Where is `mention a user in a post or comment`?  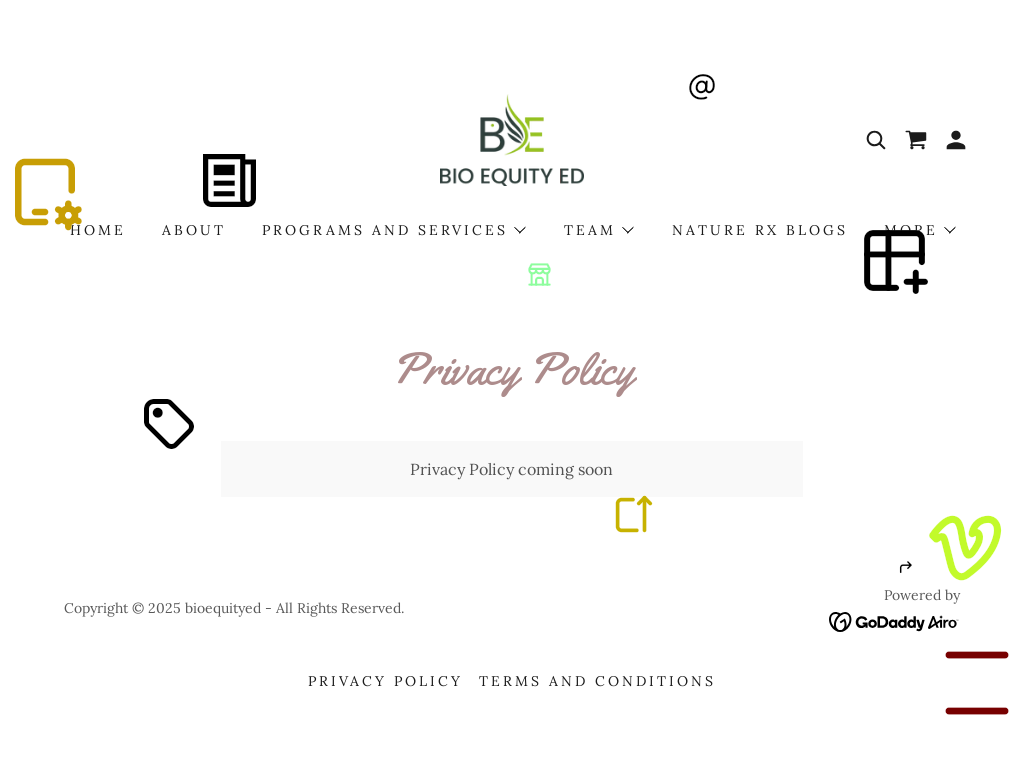
mention a user in a post or comment is located at coordinates (702, 87).